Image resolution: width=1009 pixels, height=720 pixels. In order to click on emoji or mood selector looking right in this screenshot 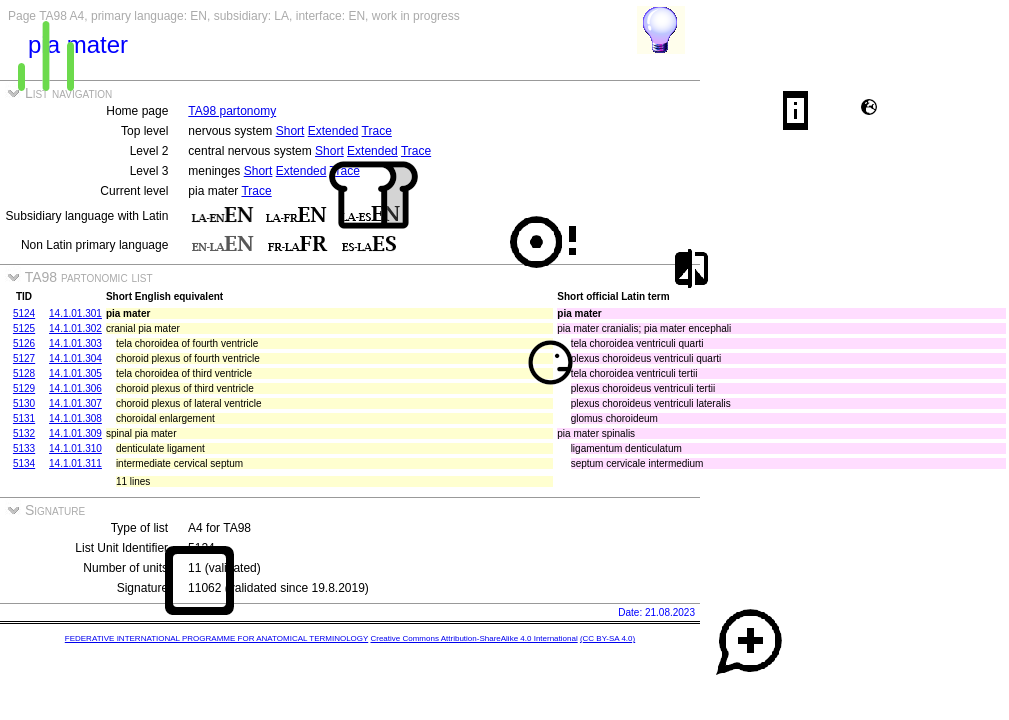, I will do `click(550, 362)`.